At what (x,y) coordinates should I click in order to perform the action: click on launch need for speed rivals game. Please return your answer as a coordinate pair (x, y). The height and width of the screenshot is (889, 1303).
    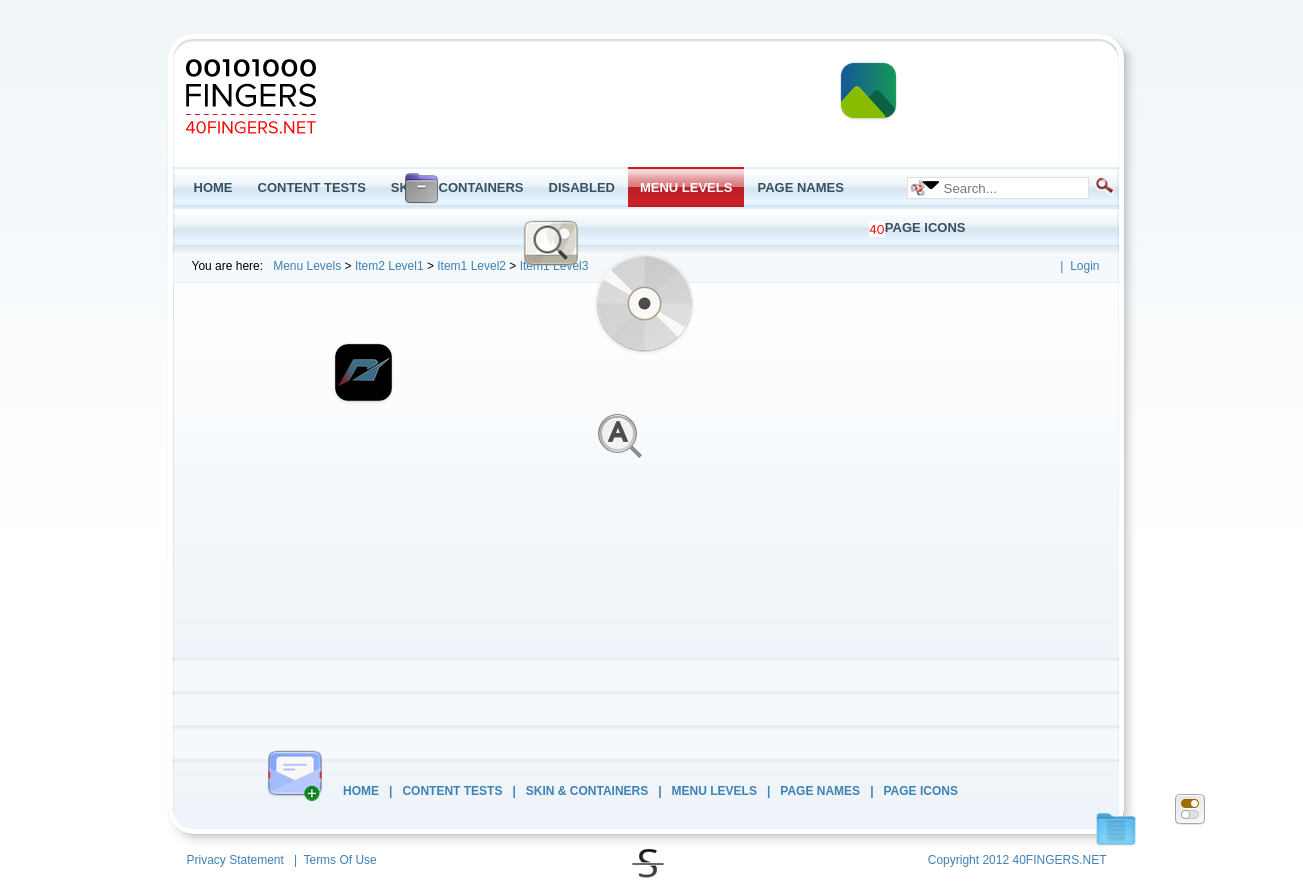
    Looking at the image, I should click on (363, 372).